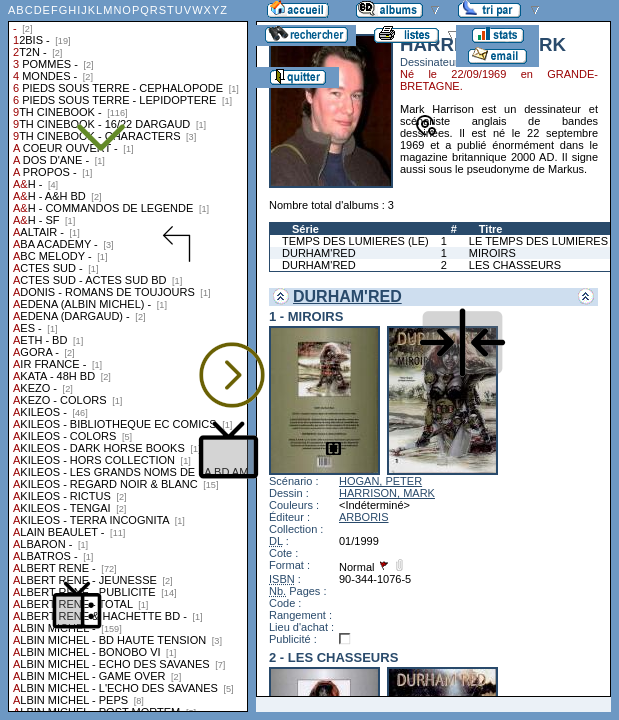 The image size is (619, 720). Describe the element at coordinates (101, 138) in the screenshot. I see `expand a dropdown menu or collapsible section` at that location.